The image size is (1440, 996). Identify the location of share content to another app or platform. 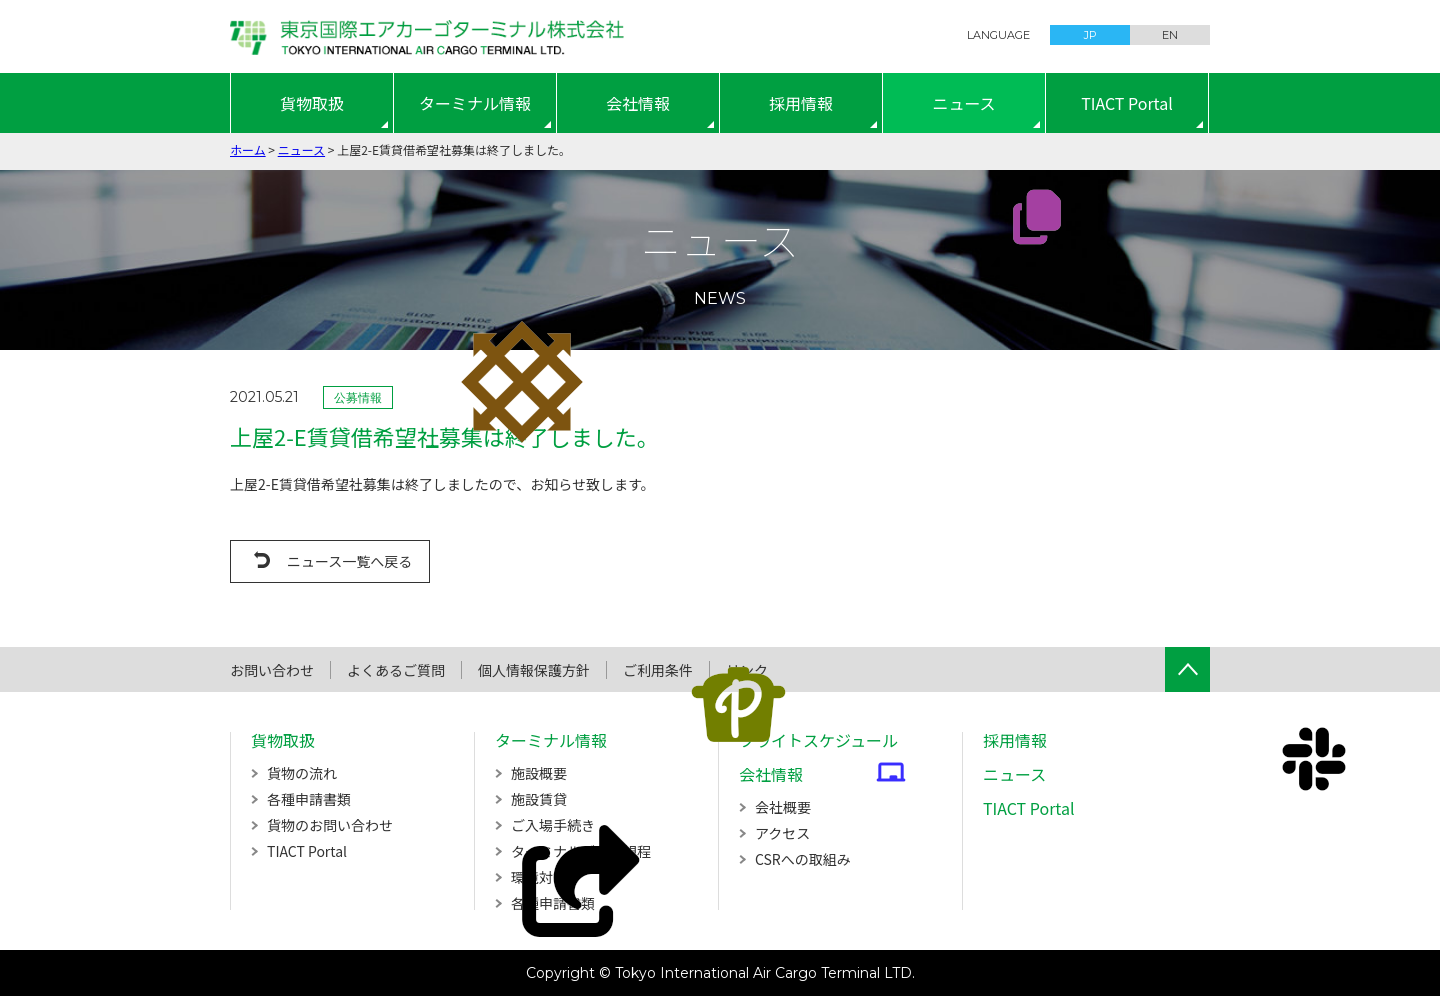
(578, 881).